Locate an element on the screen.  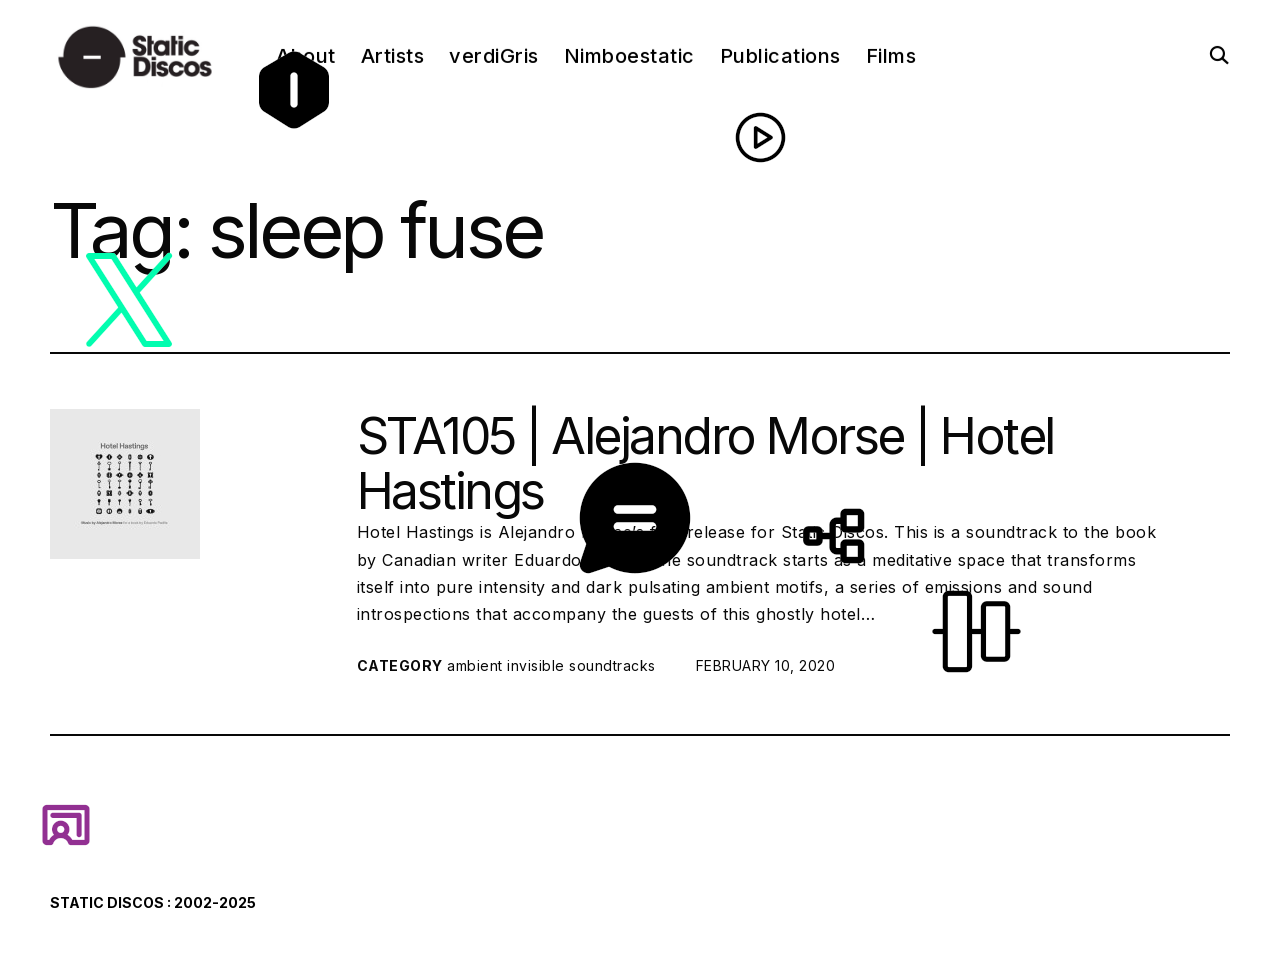
open chat or messaging is located at coordinates (635, 518).